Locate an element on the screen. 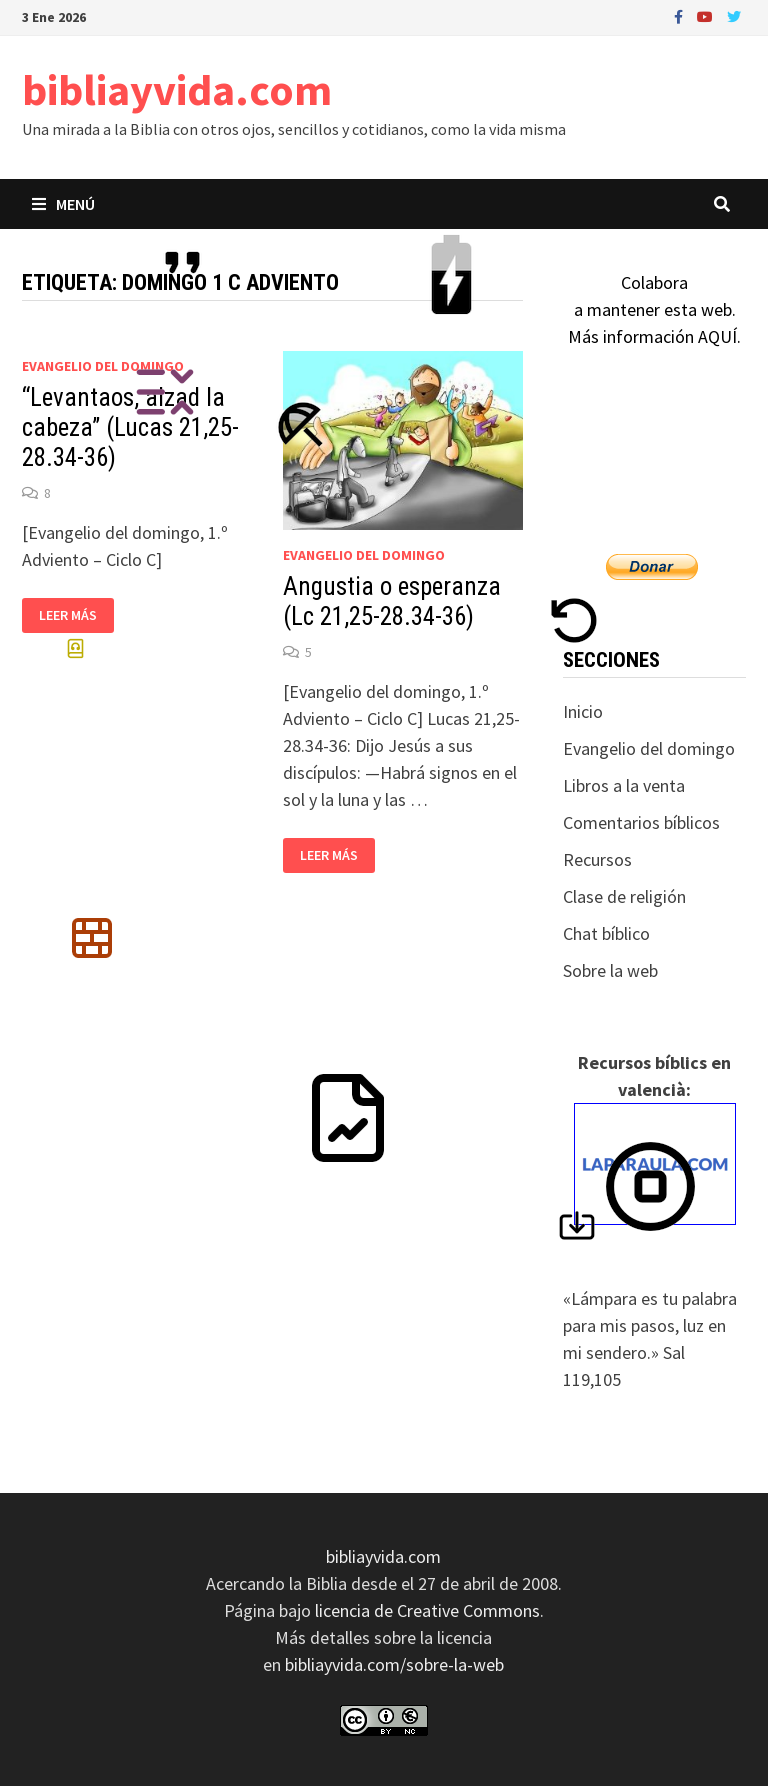  indicates a firewall or security barrier is located at coordinates (92, 938).